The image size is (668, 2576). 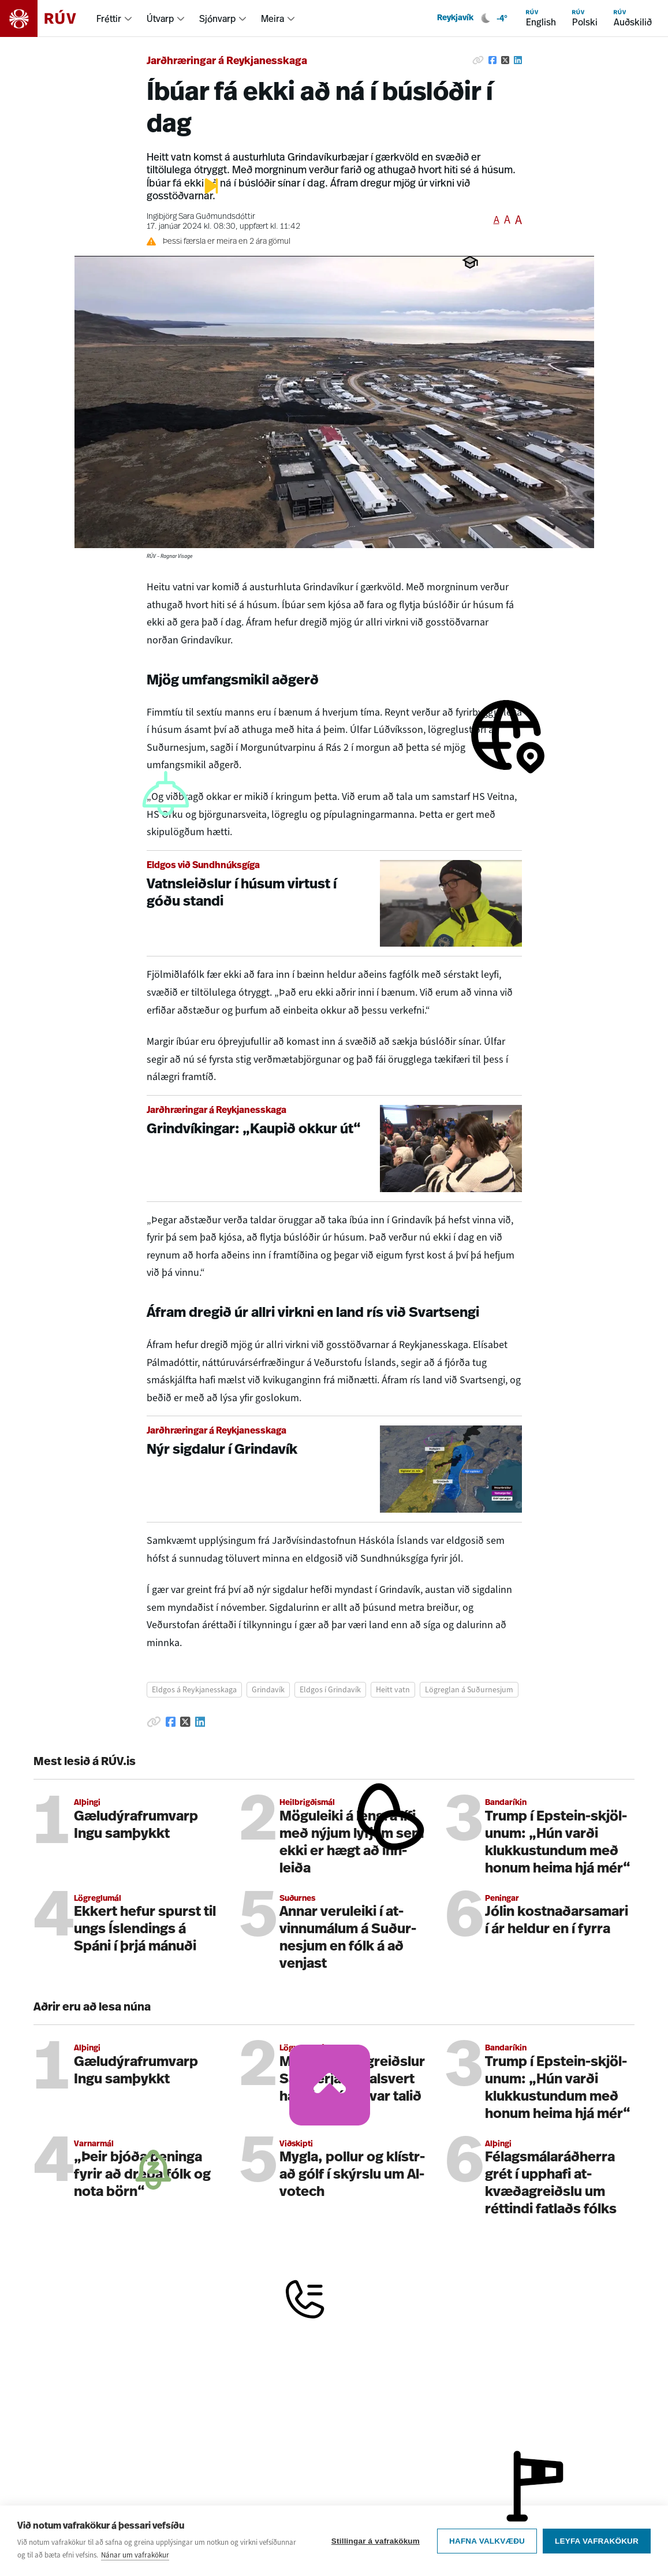 I want to click on view current wind conditions, so click(x=538, y=2486).